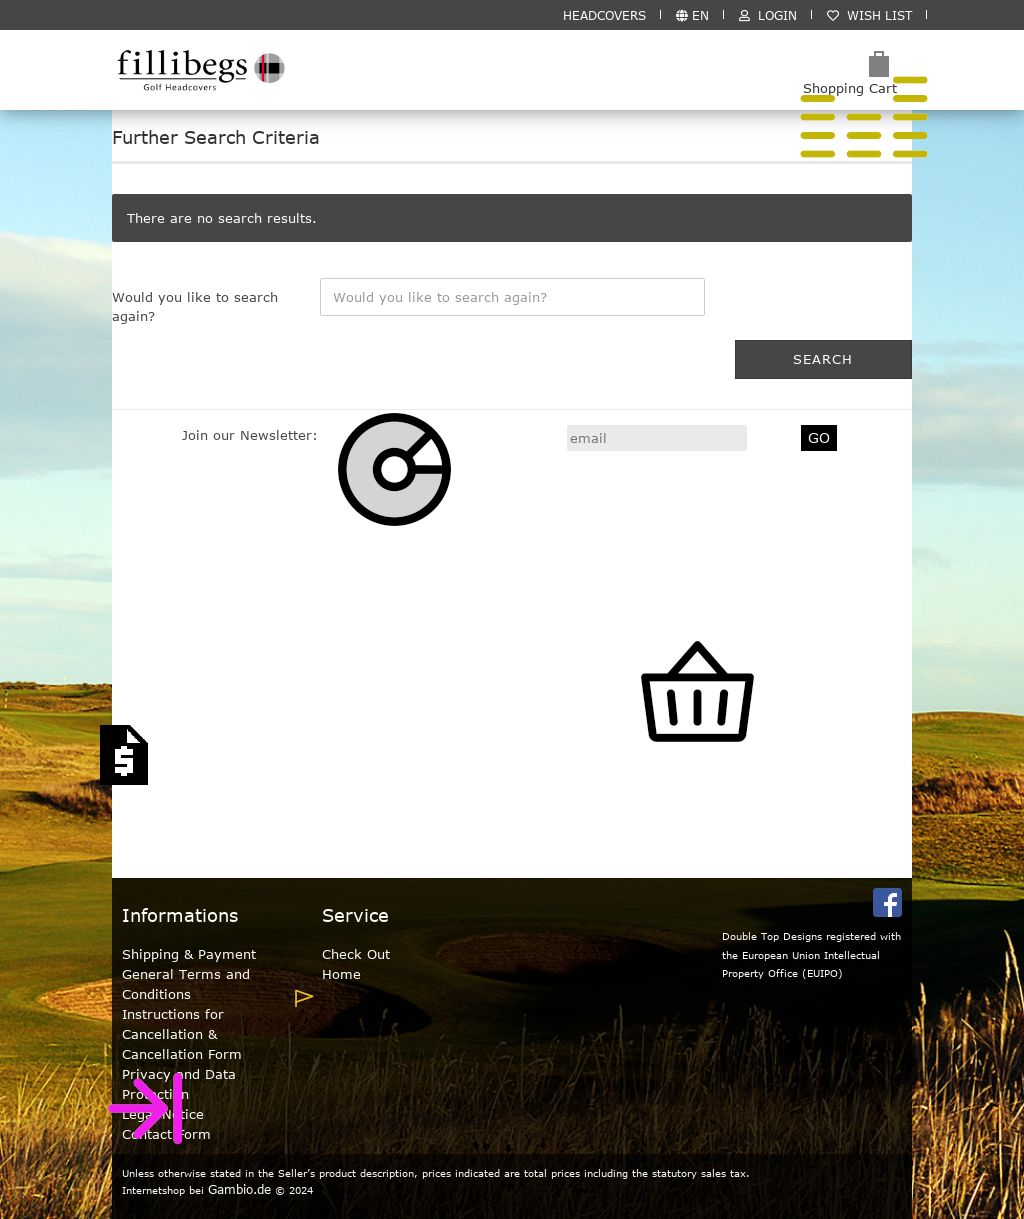  Describe the element at coordinates (124, 755) in the screenshot. I see `request a price quote or estimate` at that location.